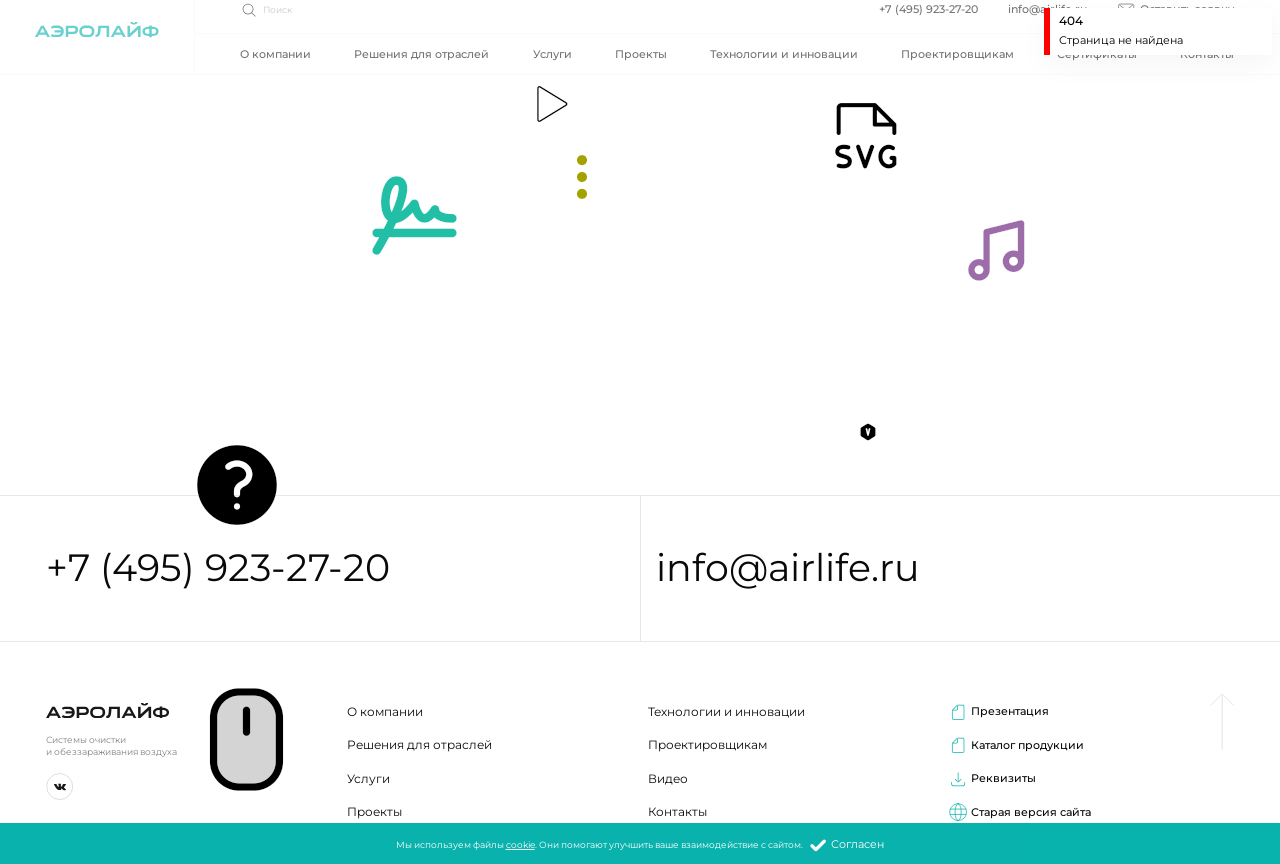  I want to click on play media or start playback, so click(548, 104).